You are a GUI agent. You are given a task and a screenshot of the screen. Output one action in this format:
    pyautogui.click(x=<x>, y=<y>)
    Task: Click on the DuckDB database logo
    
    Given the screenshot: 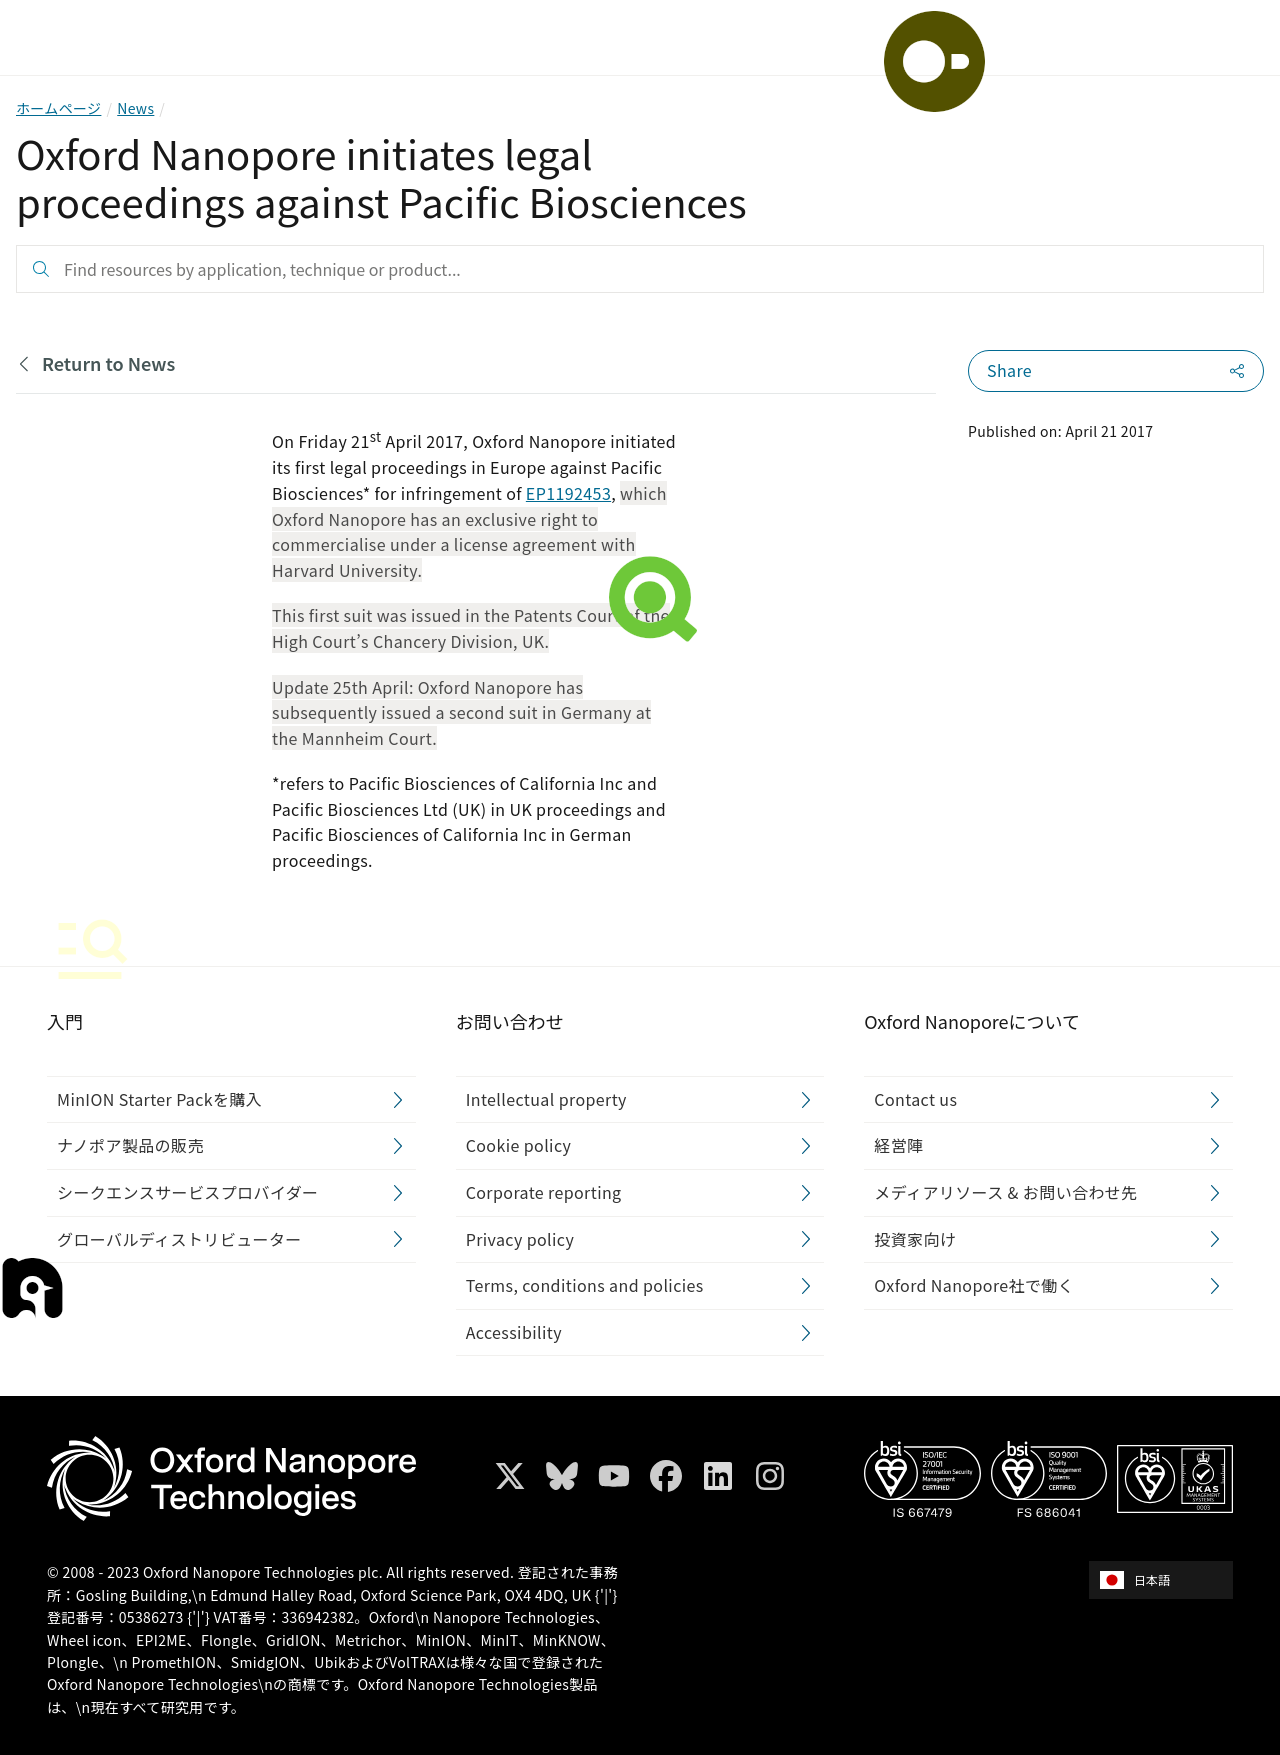 What is the action you would take?
    pyautogui.click(x=934, y=61)
    